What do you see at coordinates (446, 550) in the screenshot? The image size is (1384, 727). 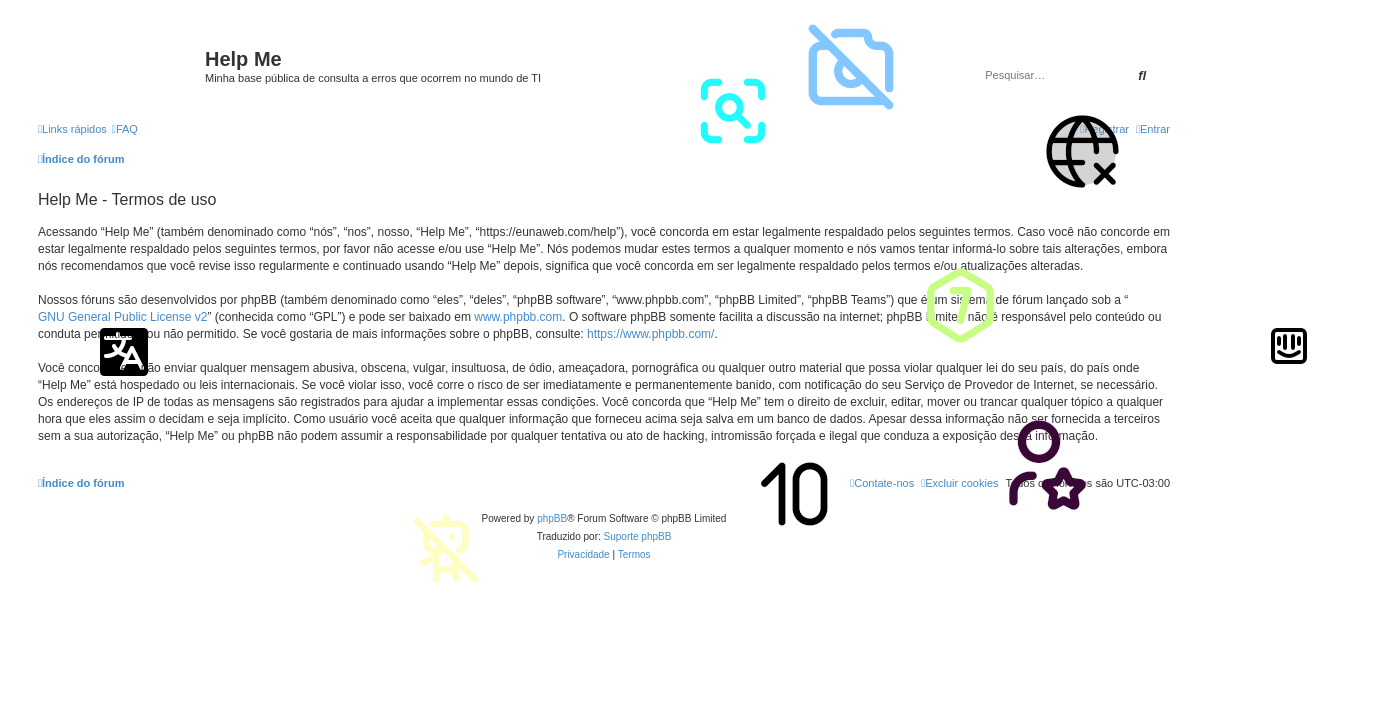 I see `disable bot or automated features` at bounding box center [446, 550].